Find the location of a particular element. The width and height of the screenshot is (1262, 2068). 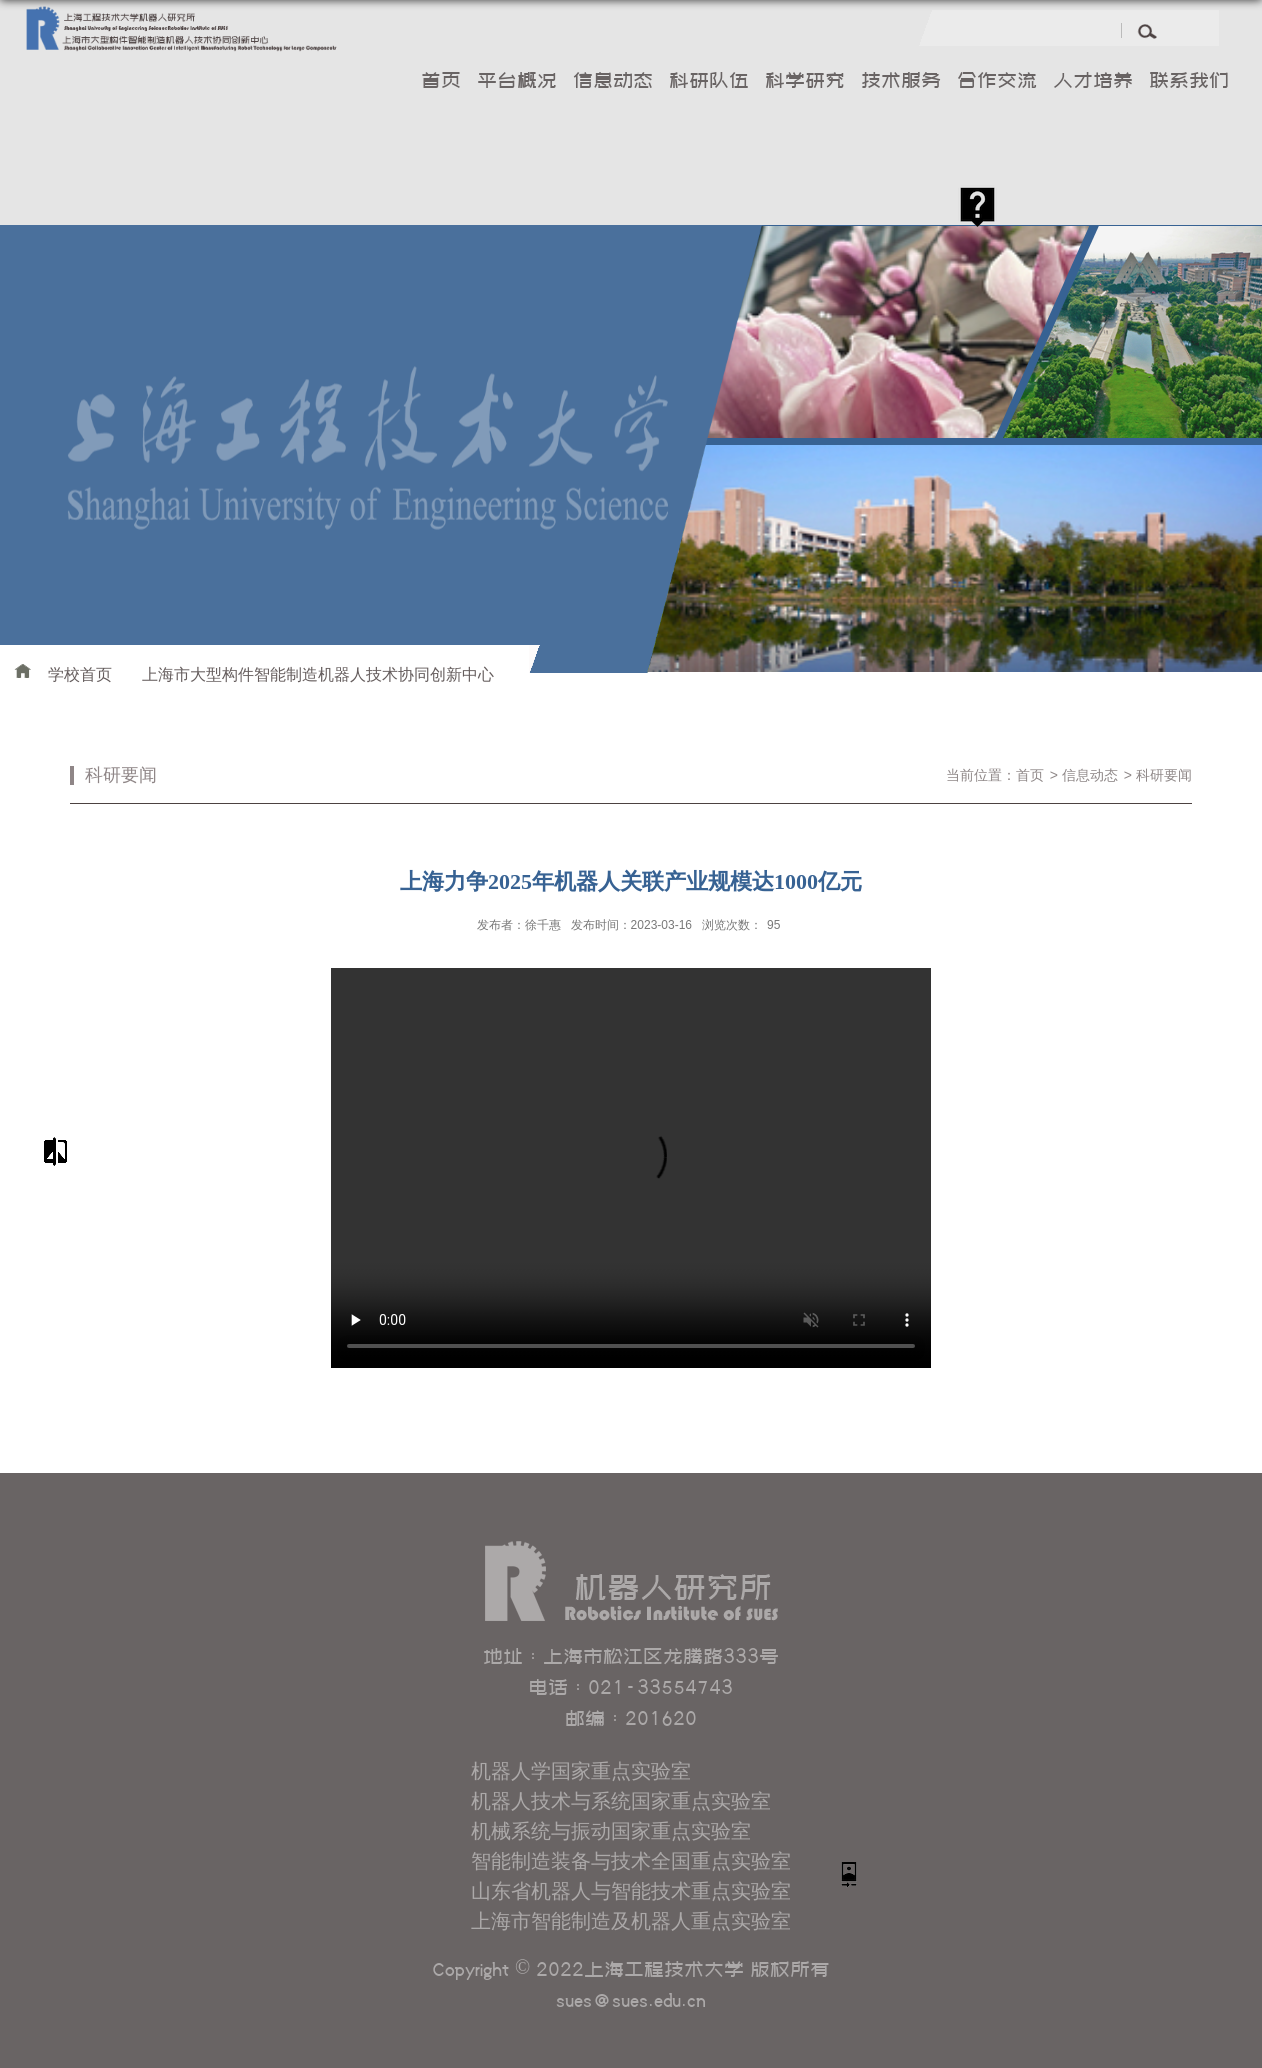

compare two images side by side is located at coordinates (55, 1151).